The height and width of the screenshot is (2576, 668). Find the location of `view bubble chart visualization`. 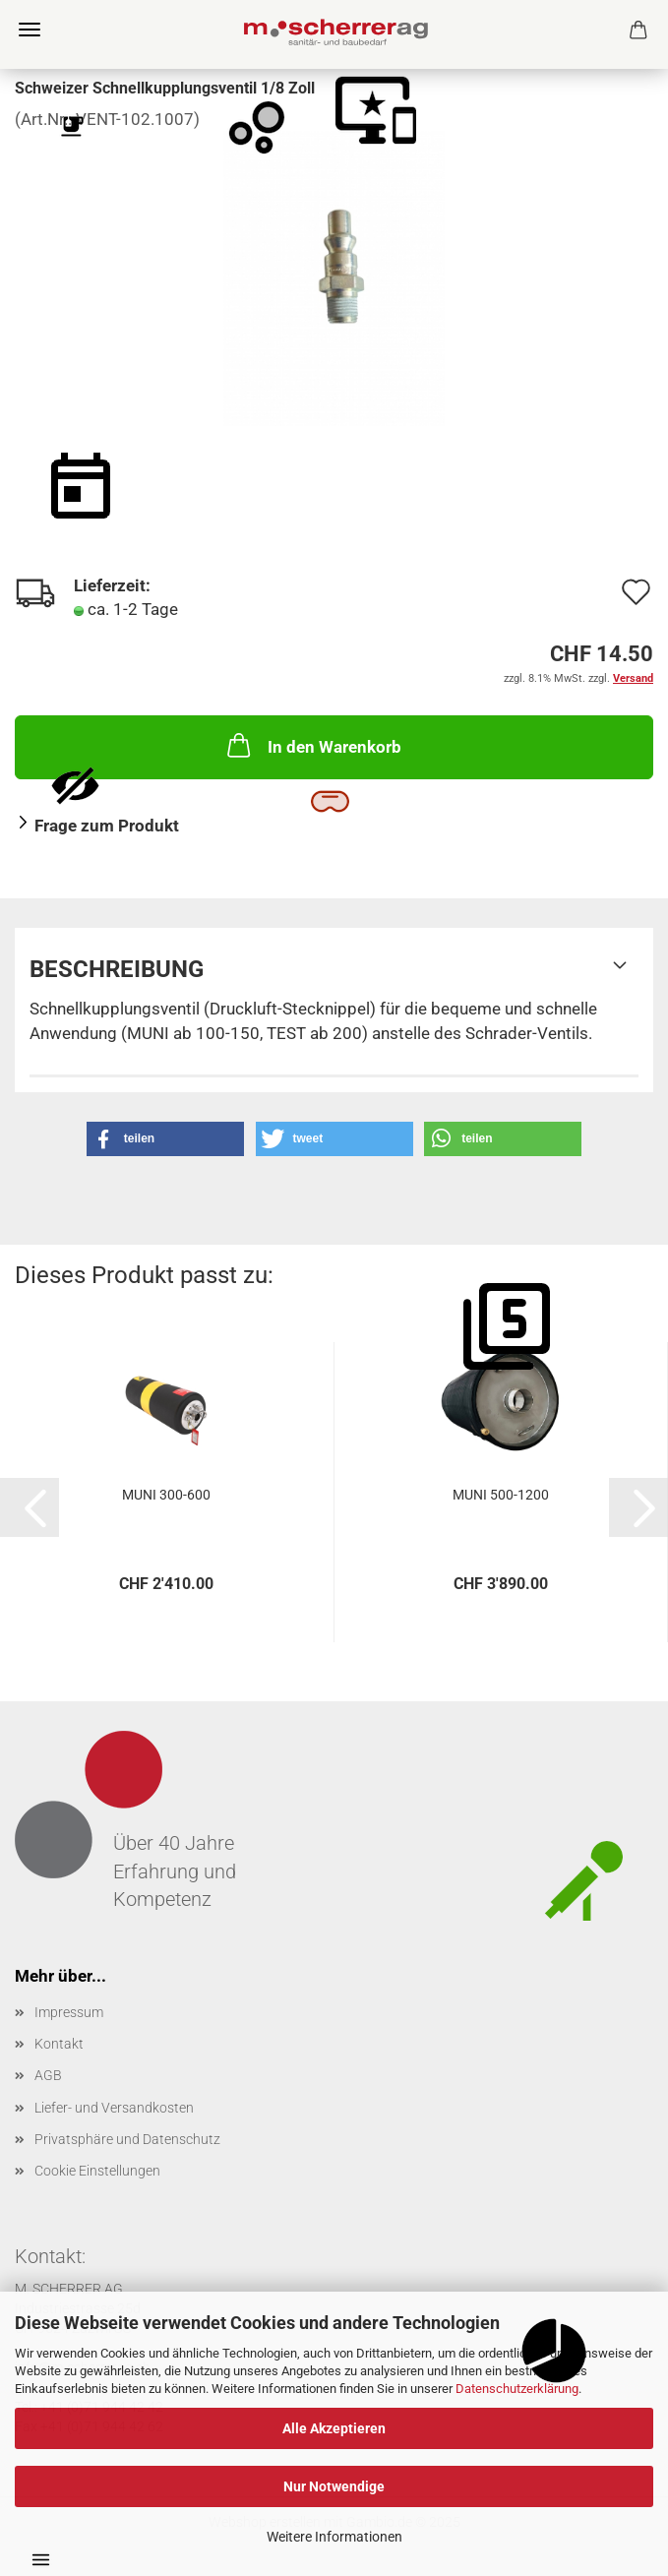

view bubble chart visualization is located at coordinates (255, 127).